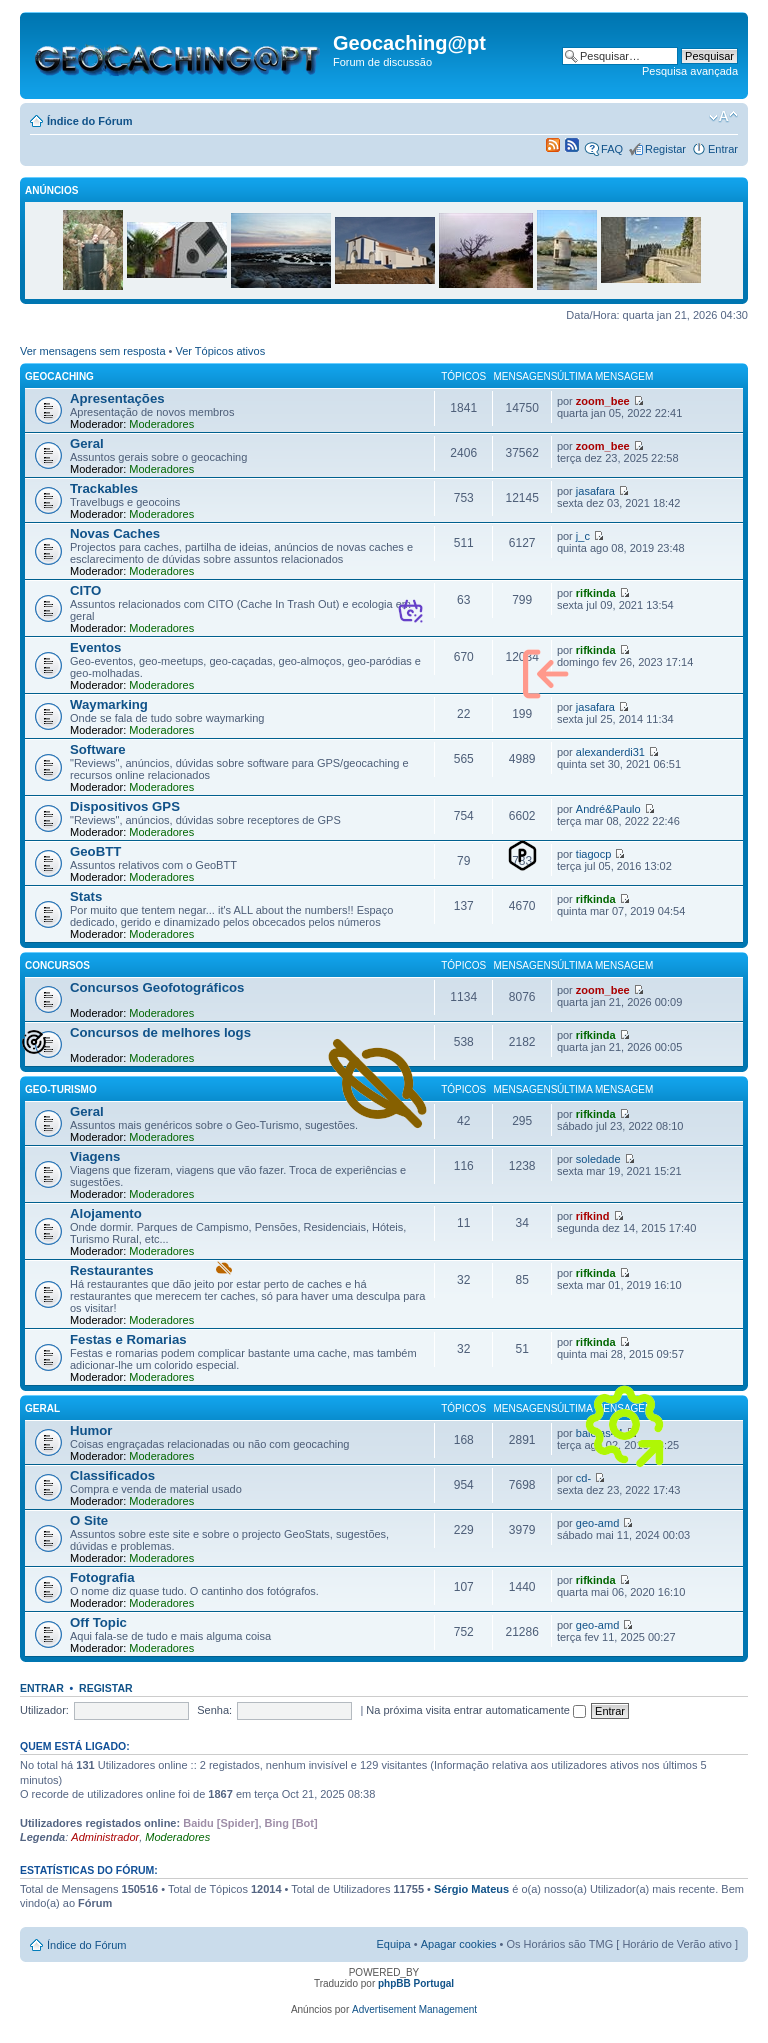  Describe the element at coordinates (224, 1268) in the screenshot. I see `indicates cloud services are unavailable` at that location.